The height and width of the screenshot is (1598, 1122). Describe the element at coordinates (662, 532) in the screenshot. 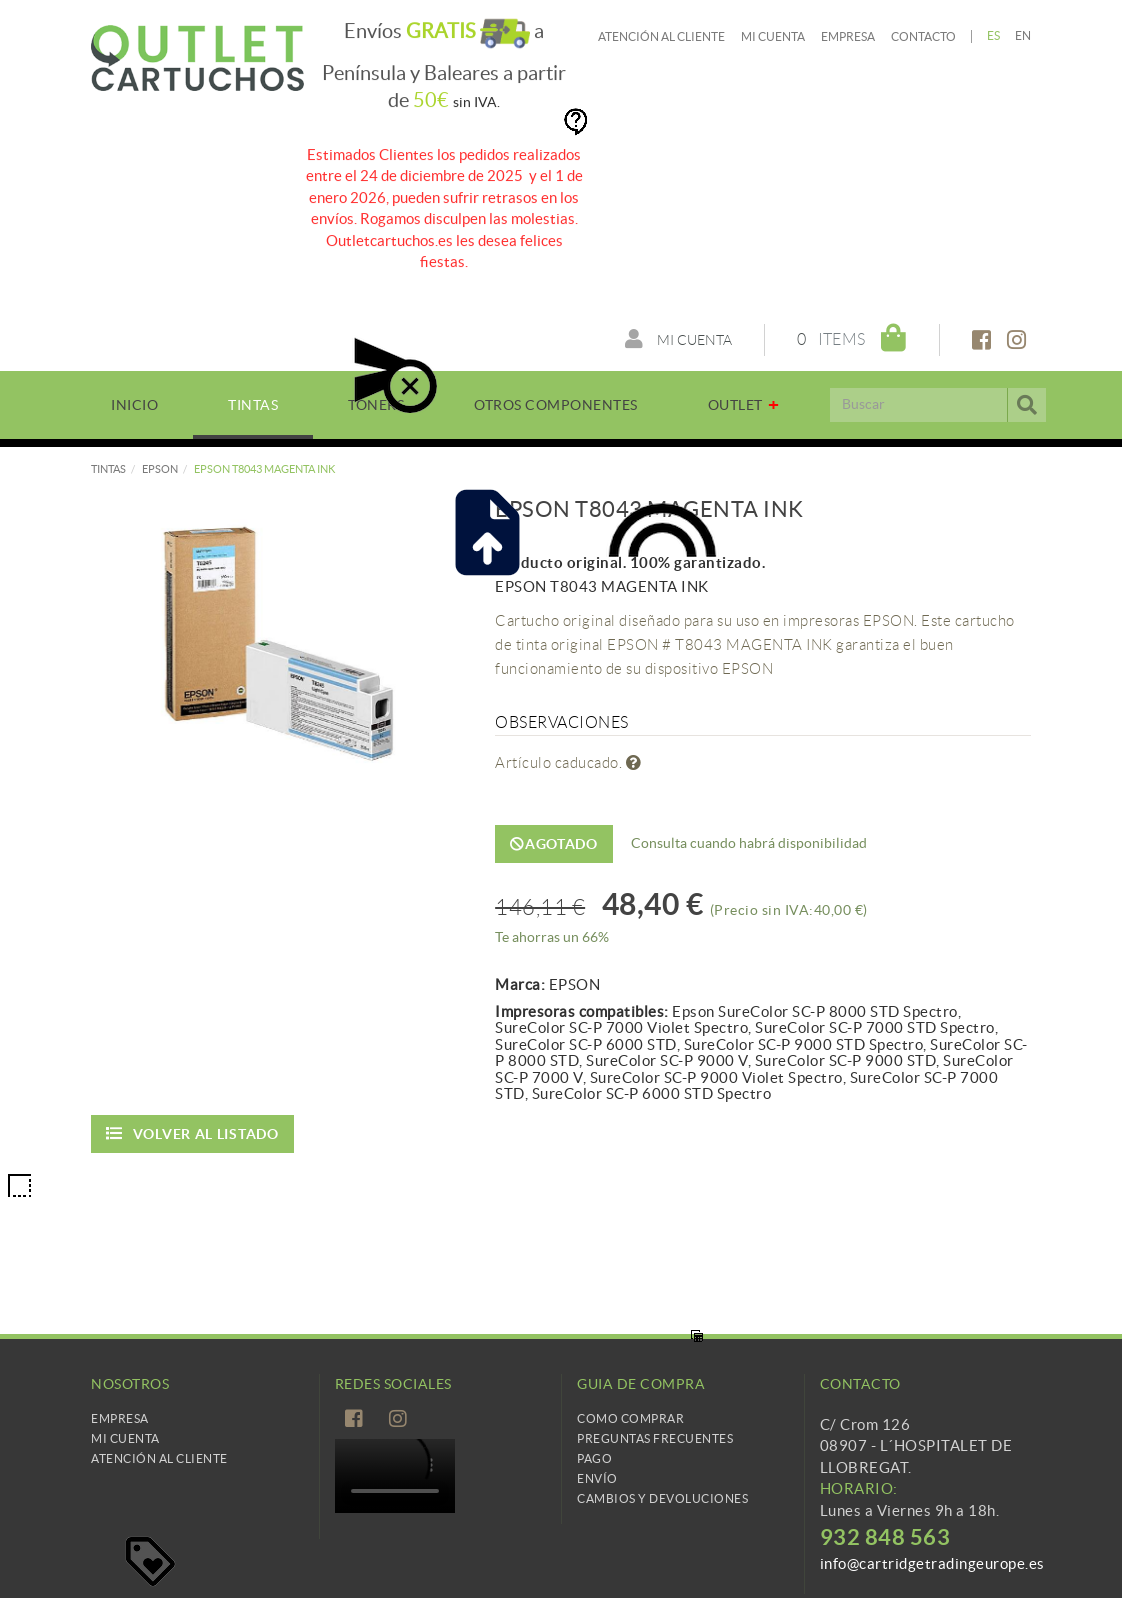

I see `access photo filters or visual effects` at that location.